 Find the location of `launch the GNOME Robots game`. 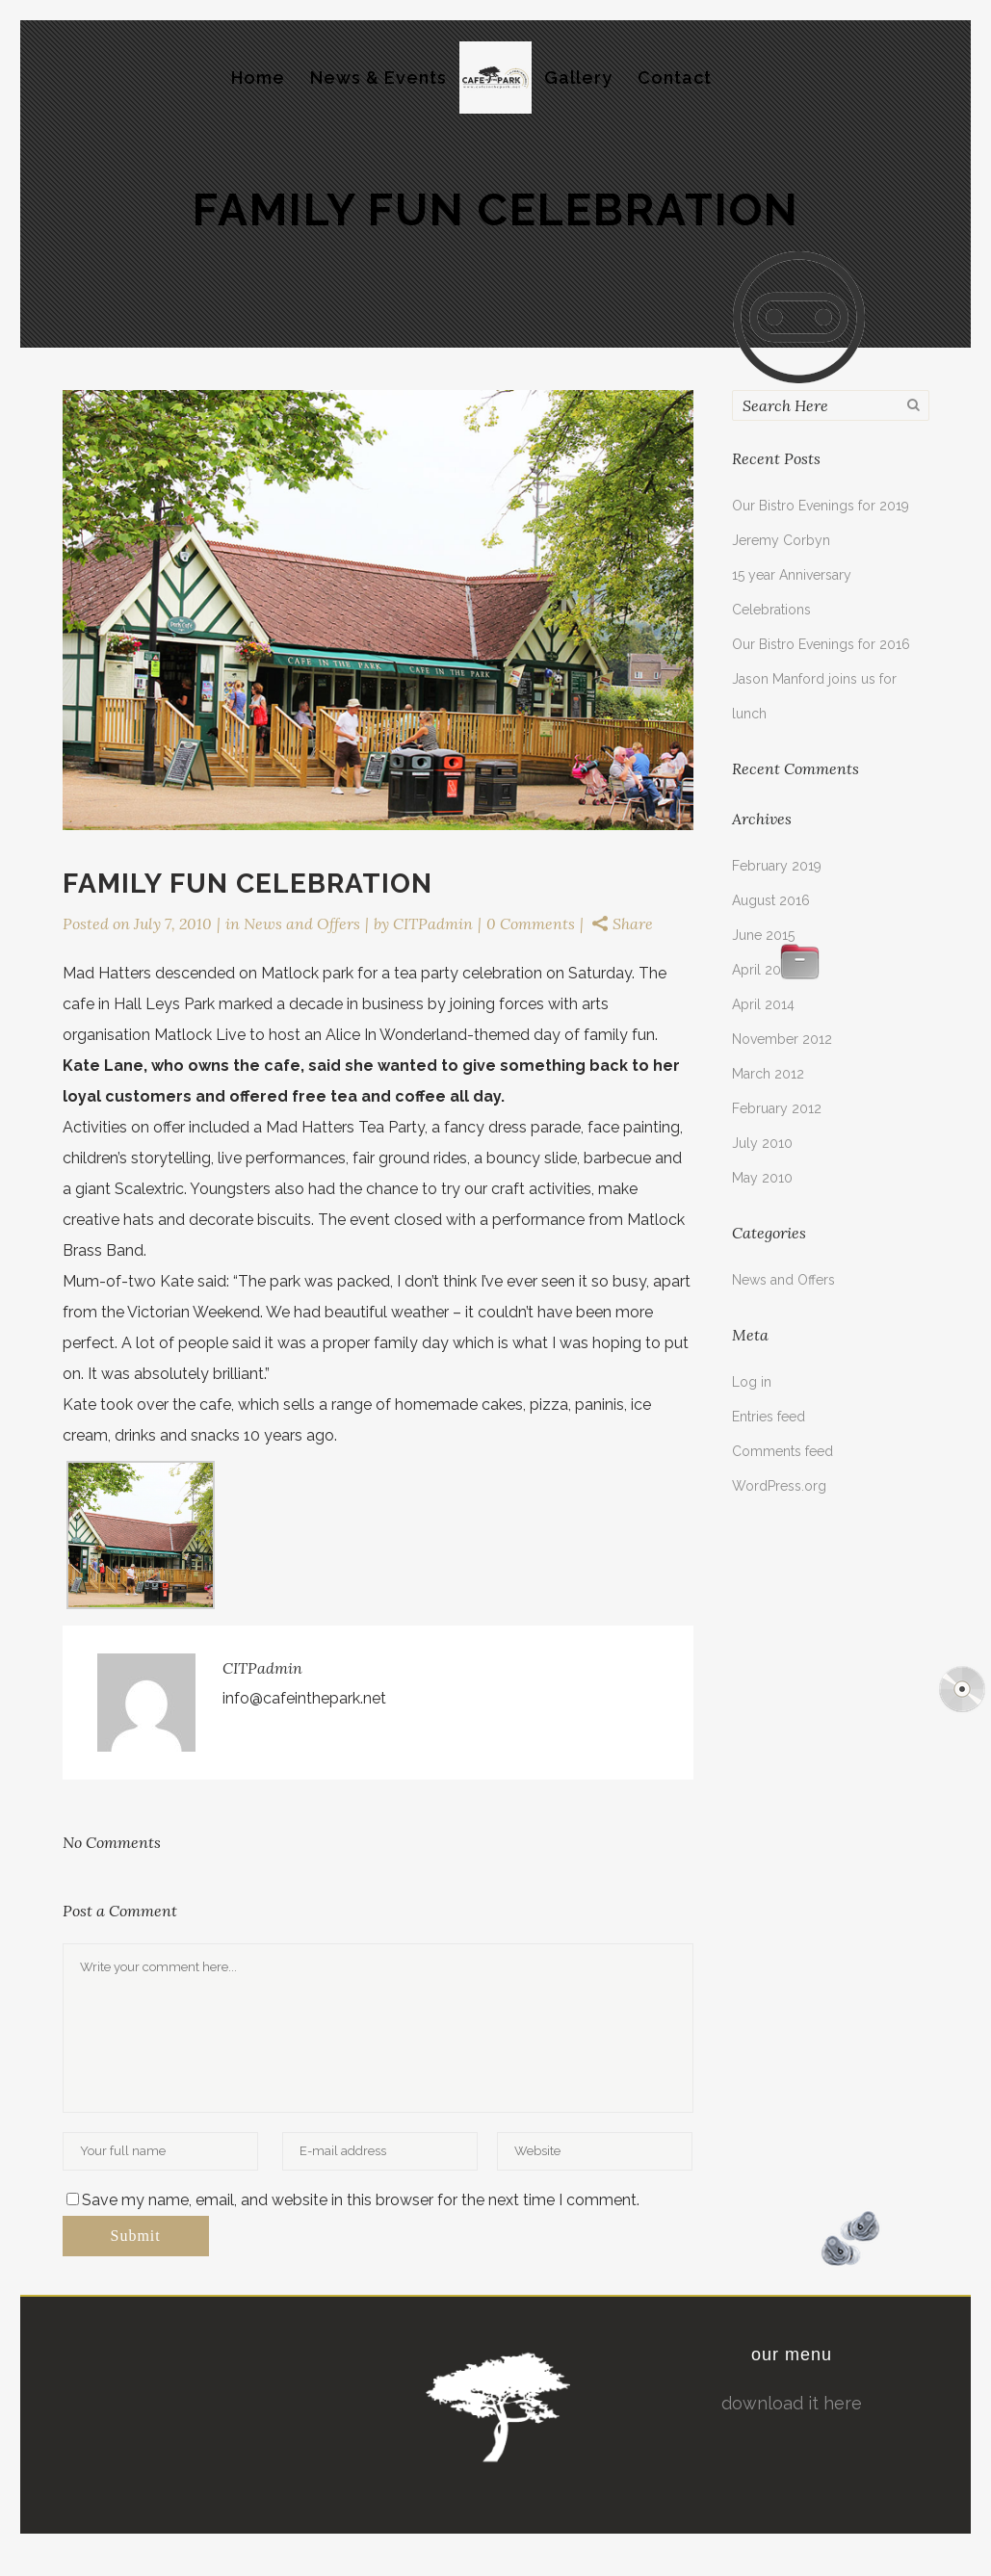

launch the GNOME Robots game is located at coordinates (798, 317).